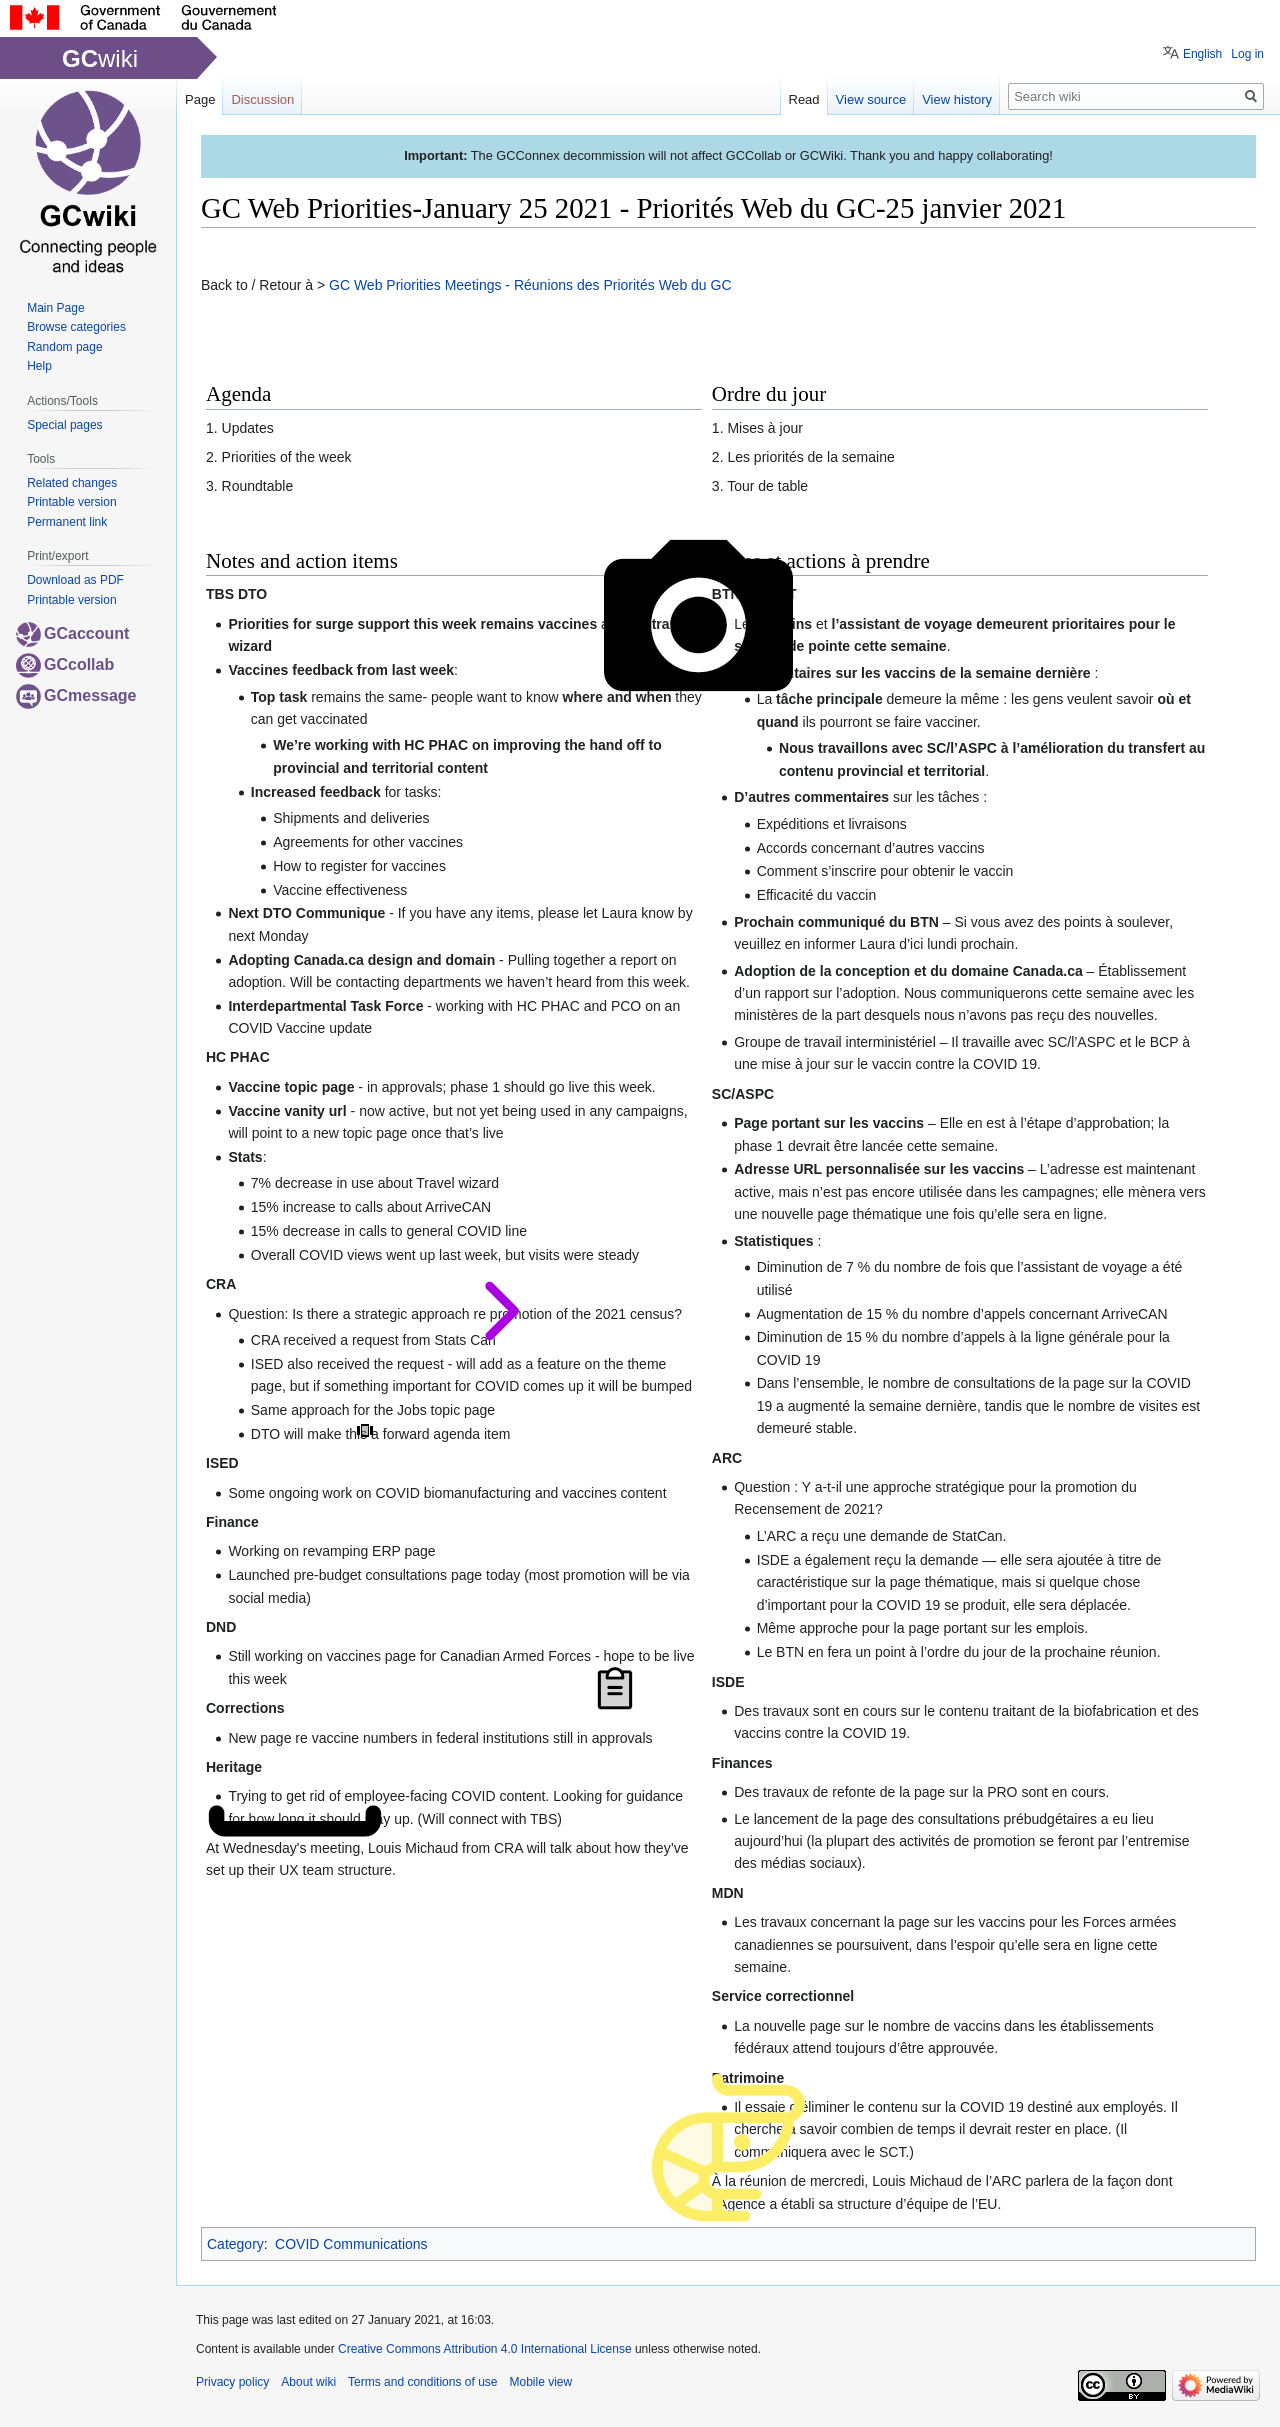  I want to click on take a photo, so click(698, 615).